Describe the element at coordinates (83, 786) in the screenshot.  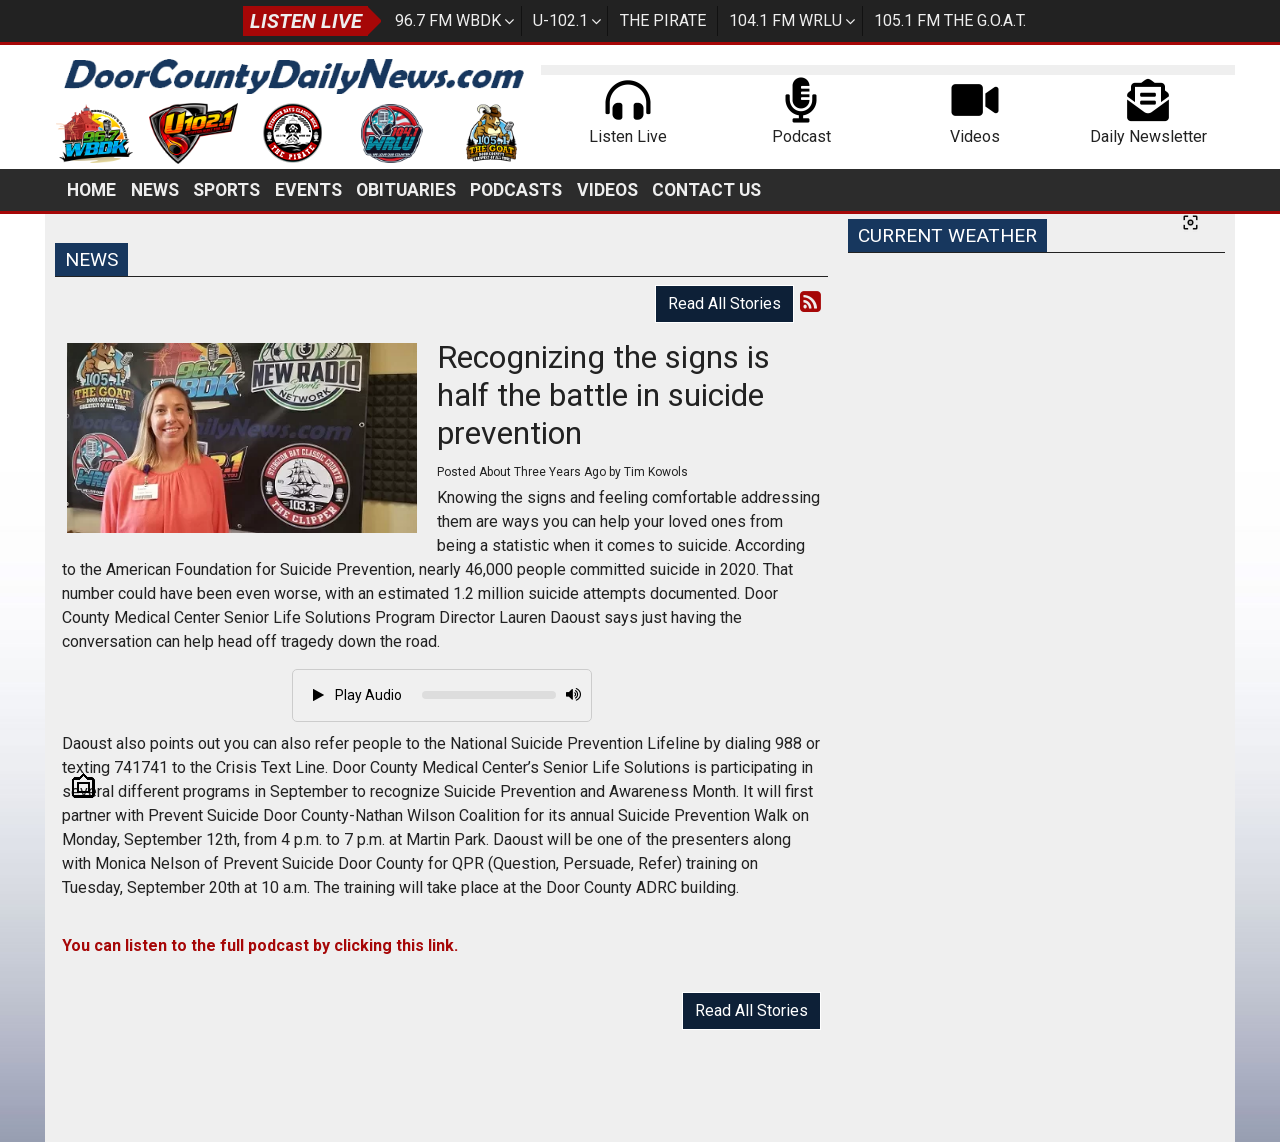
I see `view framed photos or artwork` at that location.